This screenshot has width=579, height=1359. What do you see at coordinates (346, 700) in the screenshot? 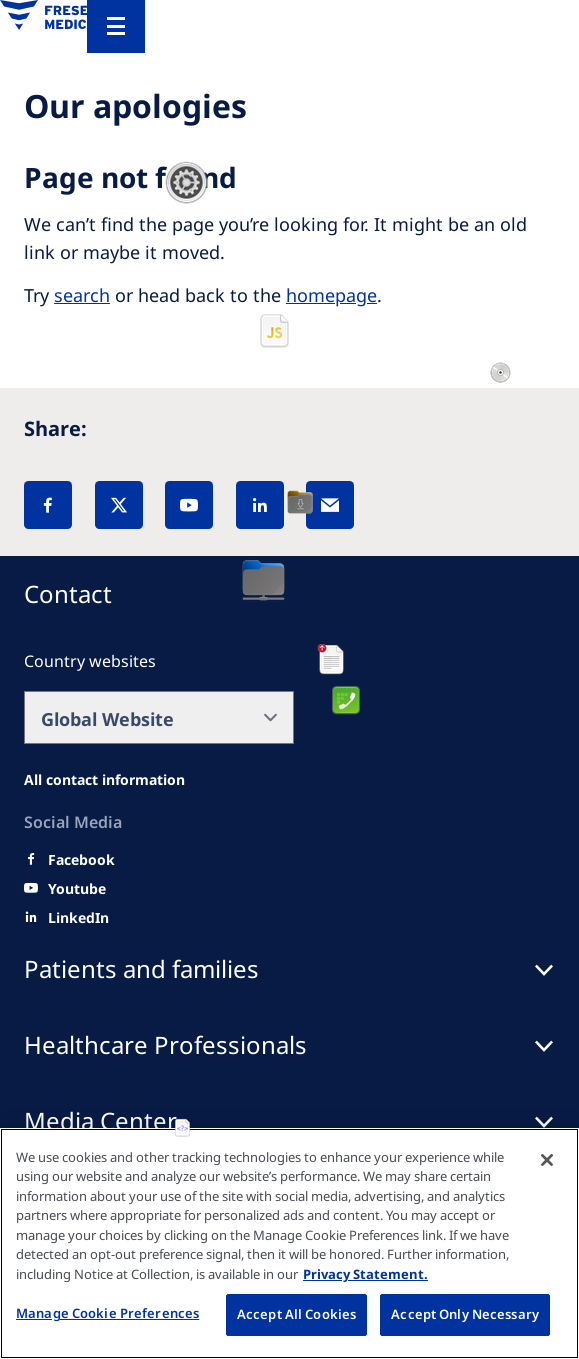
I see `open the phone calls app` at bounding box center [346, 700].